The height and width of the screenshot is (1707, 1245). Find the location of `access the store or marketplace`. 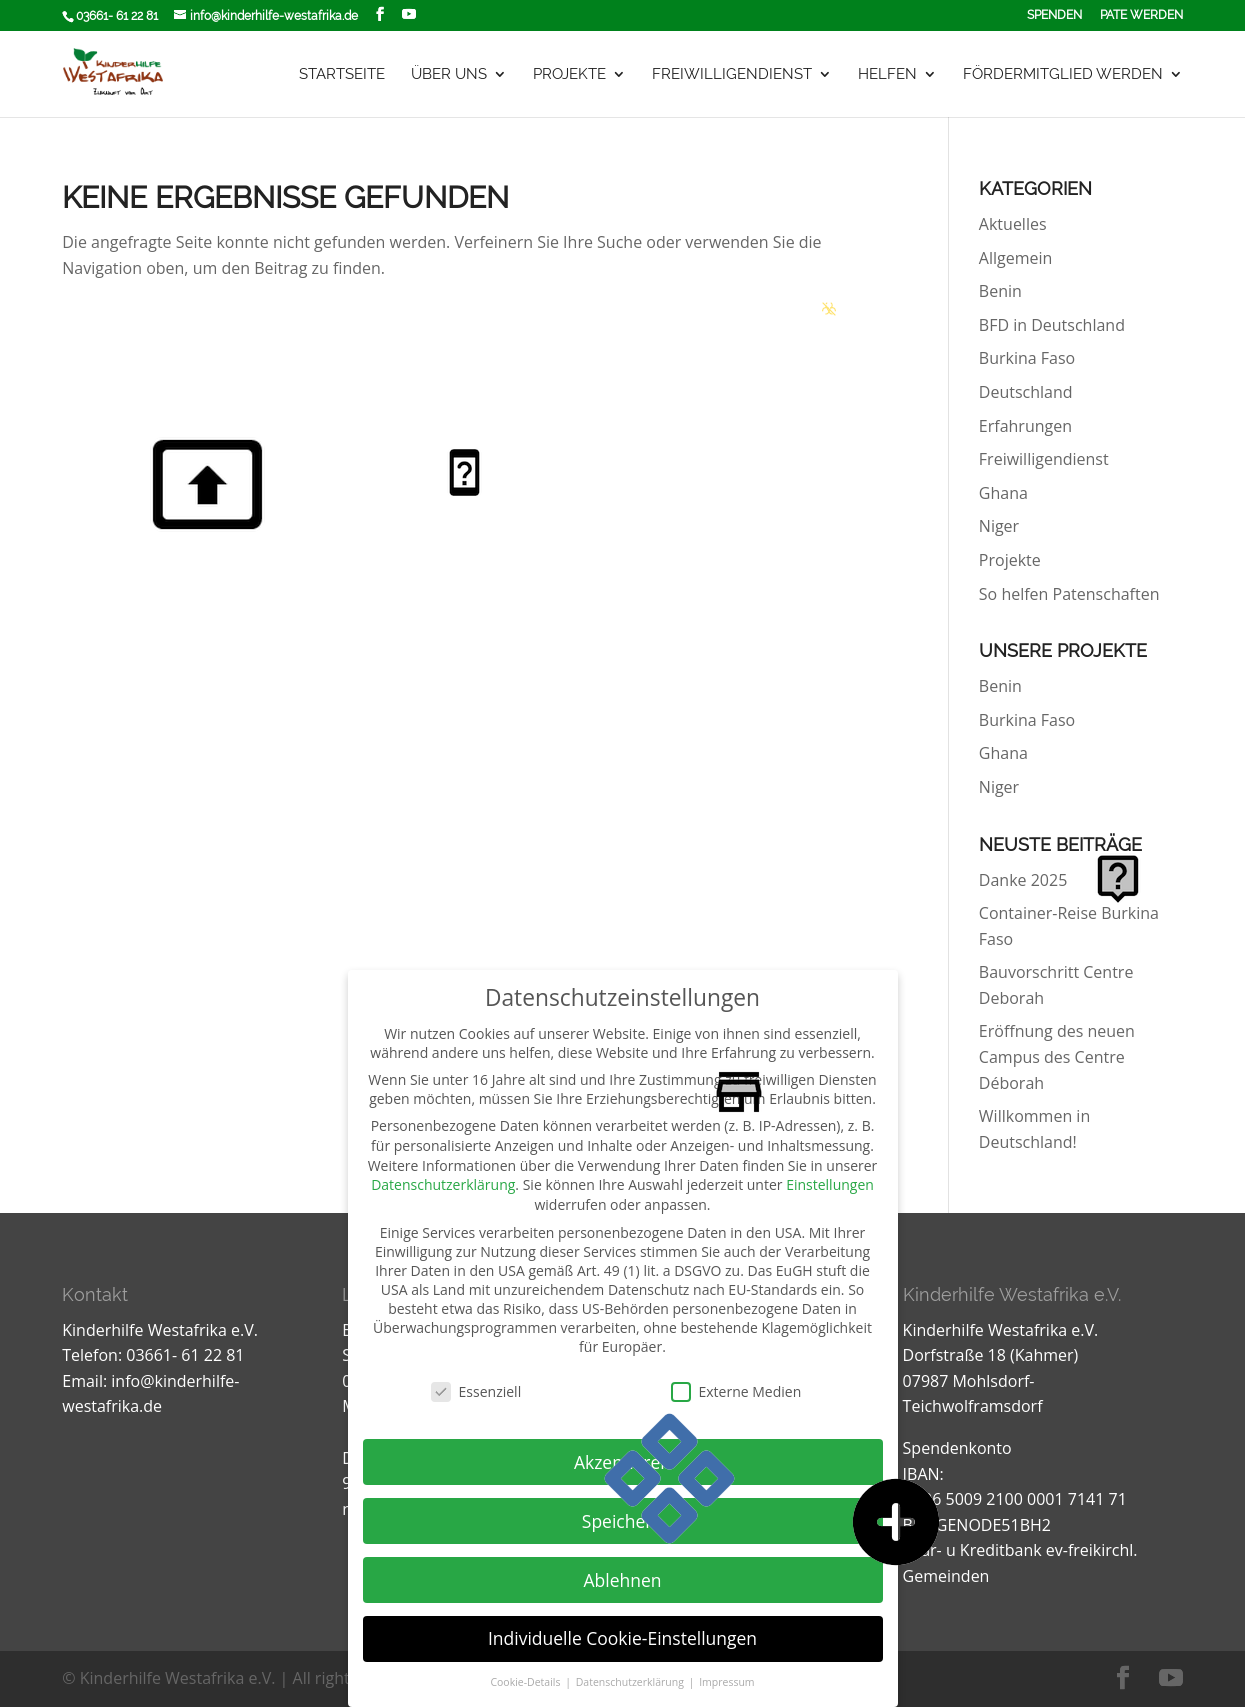

access the store or marketplace is located at coordinates (739, 1092).